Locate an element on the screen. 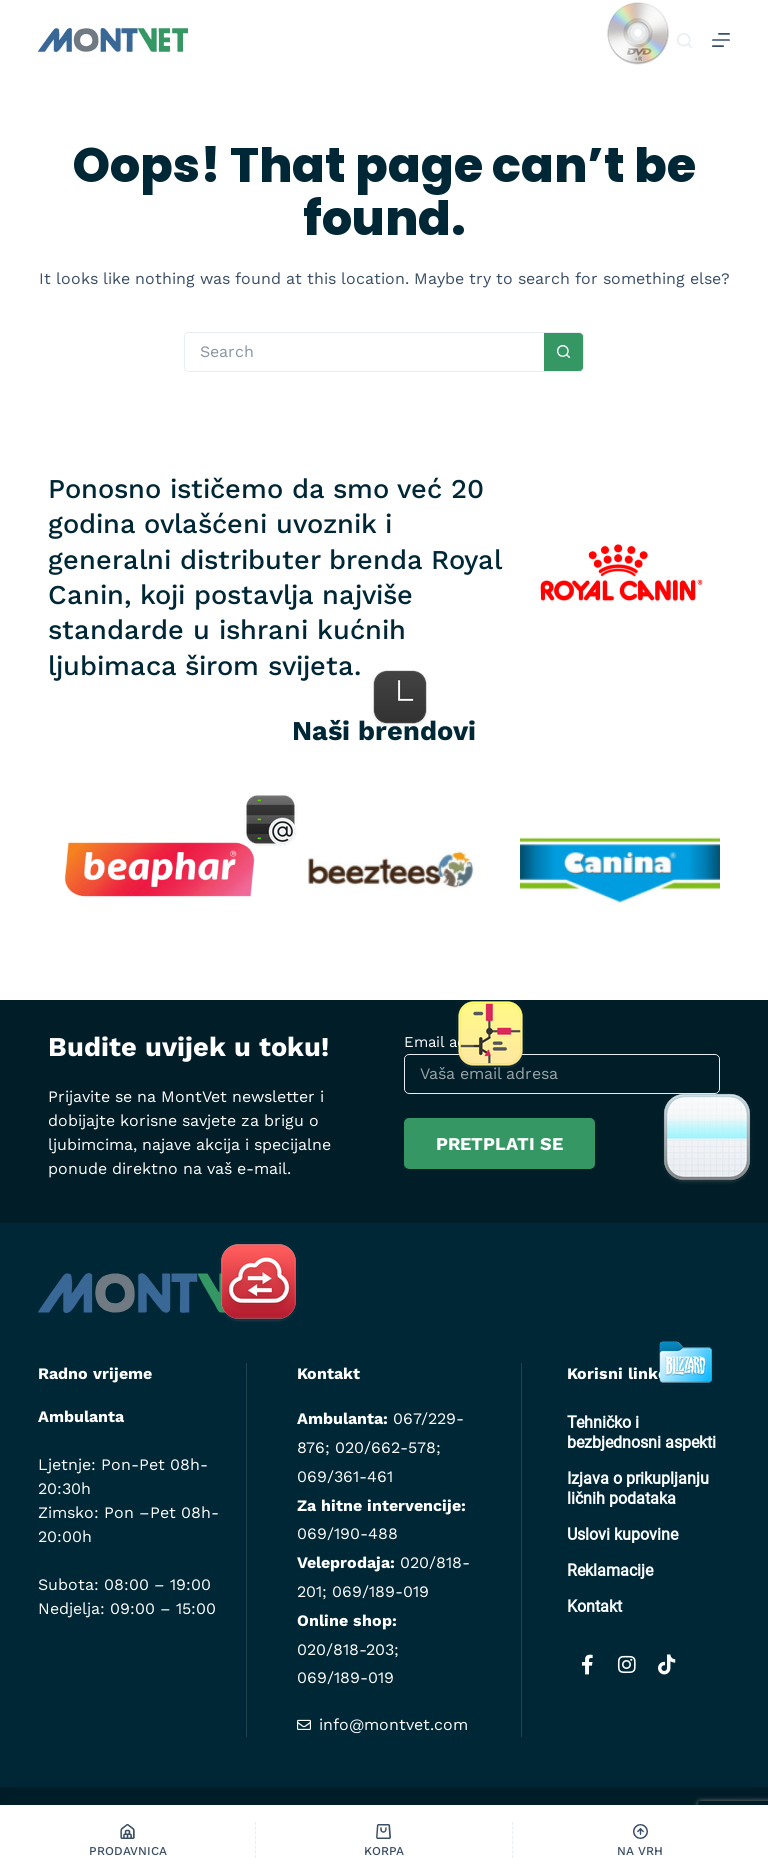 The image size is (768, 1875). open date and time settings is located at coordinates (400, 698).